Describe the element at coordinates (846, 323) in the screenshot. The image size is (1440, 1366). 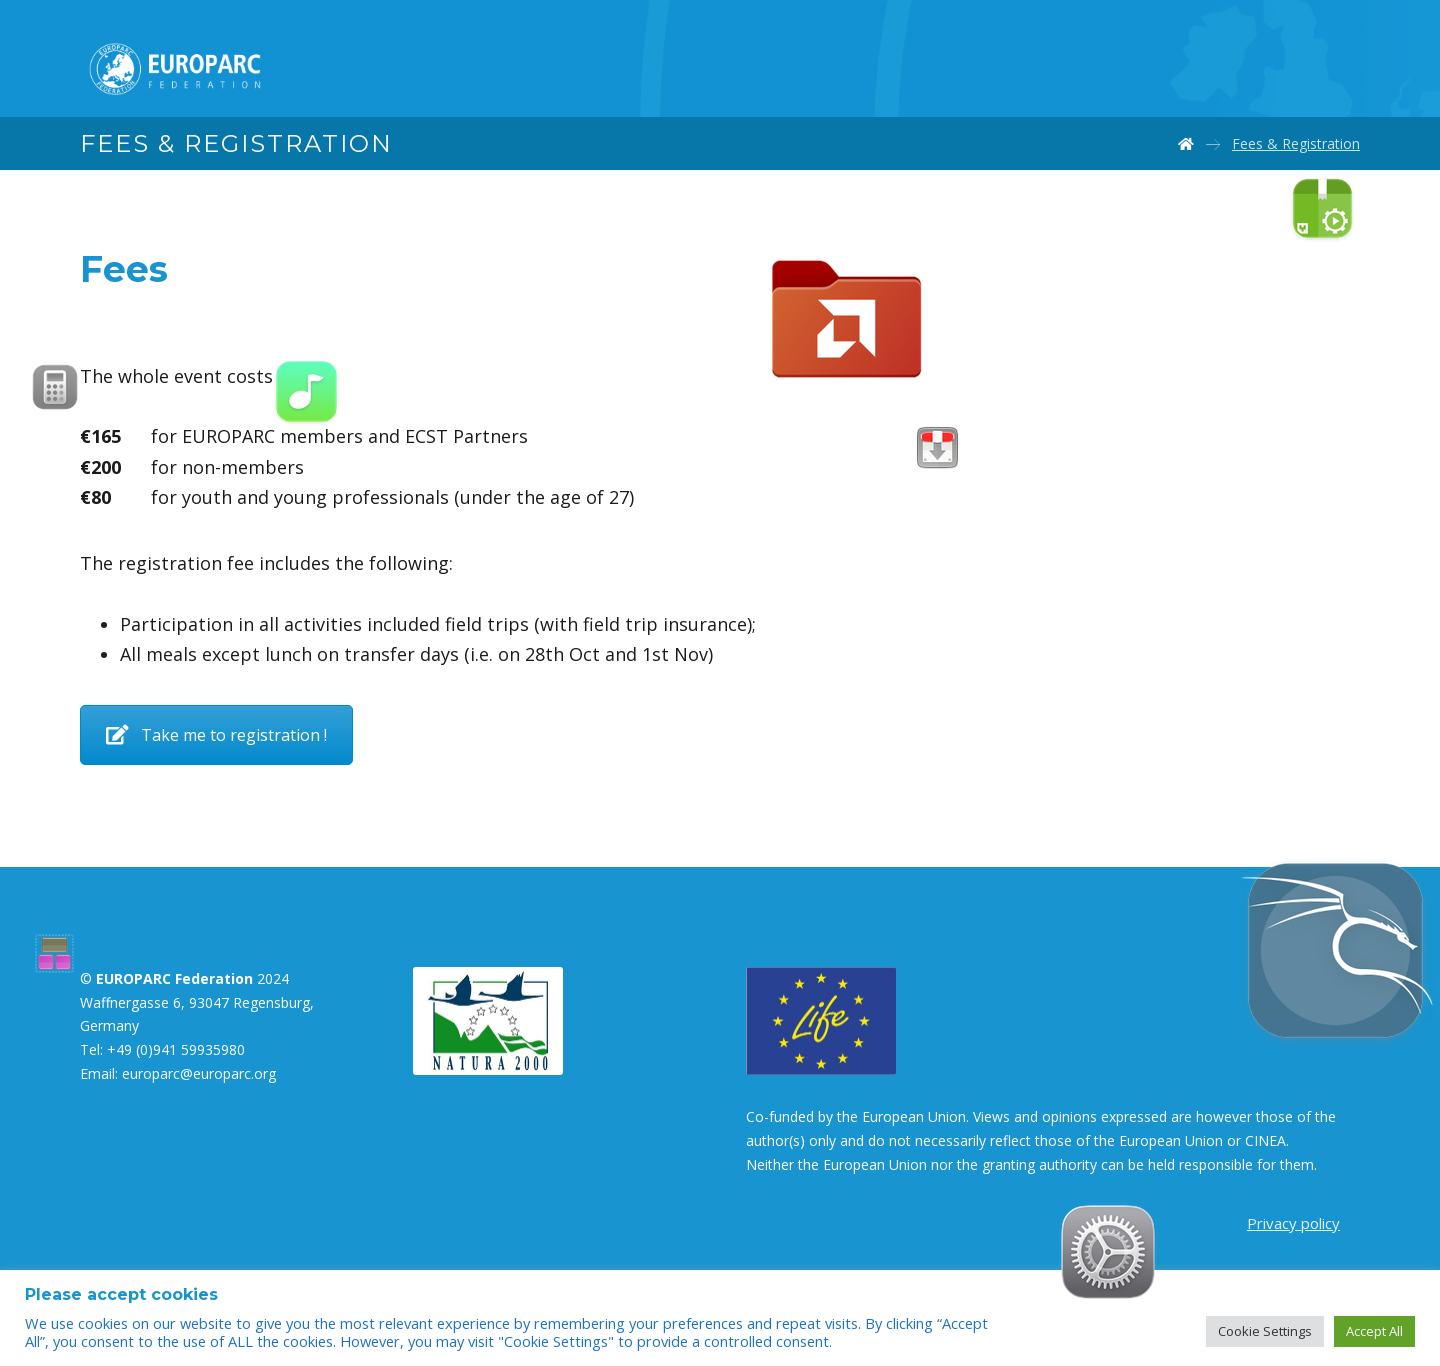
I see `folder containing AMD-related files or drivers` at that location.